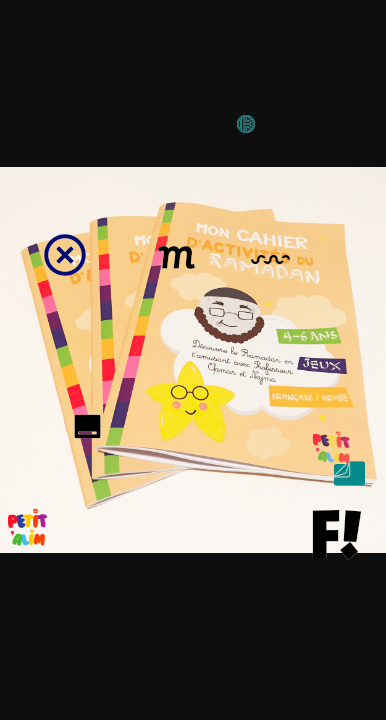  I want to click on Fritz! brand logo, so click(337, 535).